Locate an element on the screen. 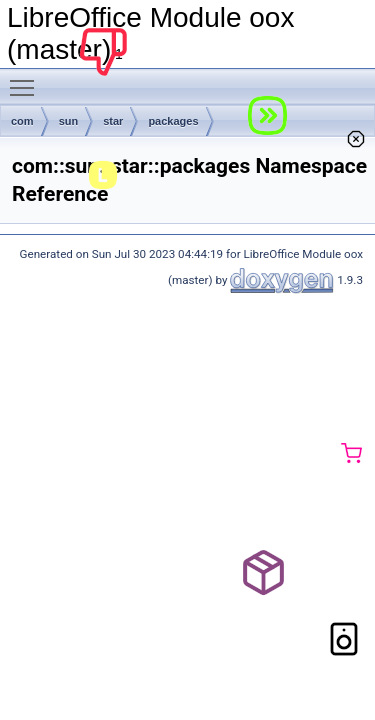 Image resolution: width=375 pixels, height=720 pixels. indicates items or options starting with the letter "L" is located at coordinates (103, 175).